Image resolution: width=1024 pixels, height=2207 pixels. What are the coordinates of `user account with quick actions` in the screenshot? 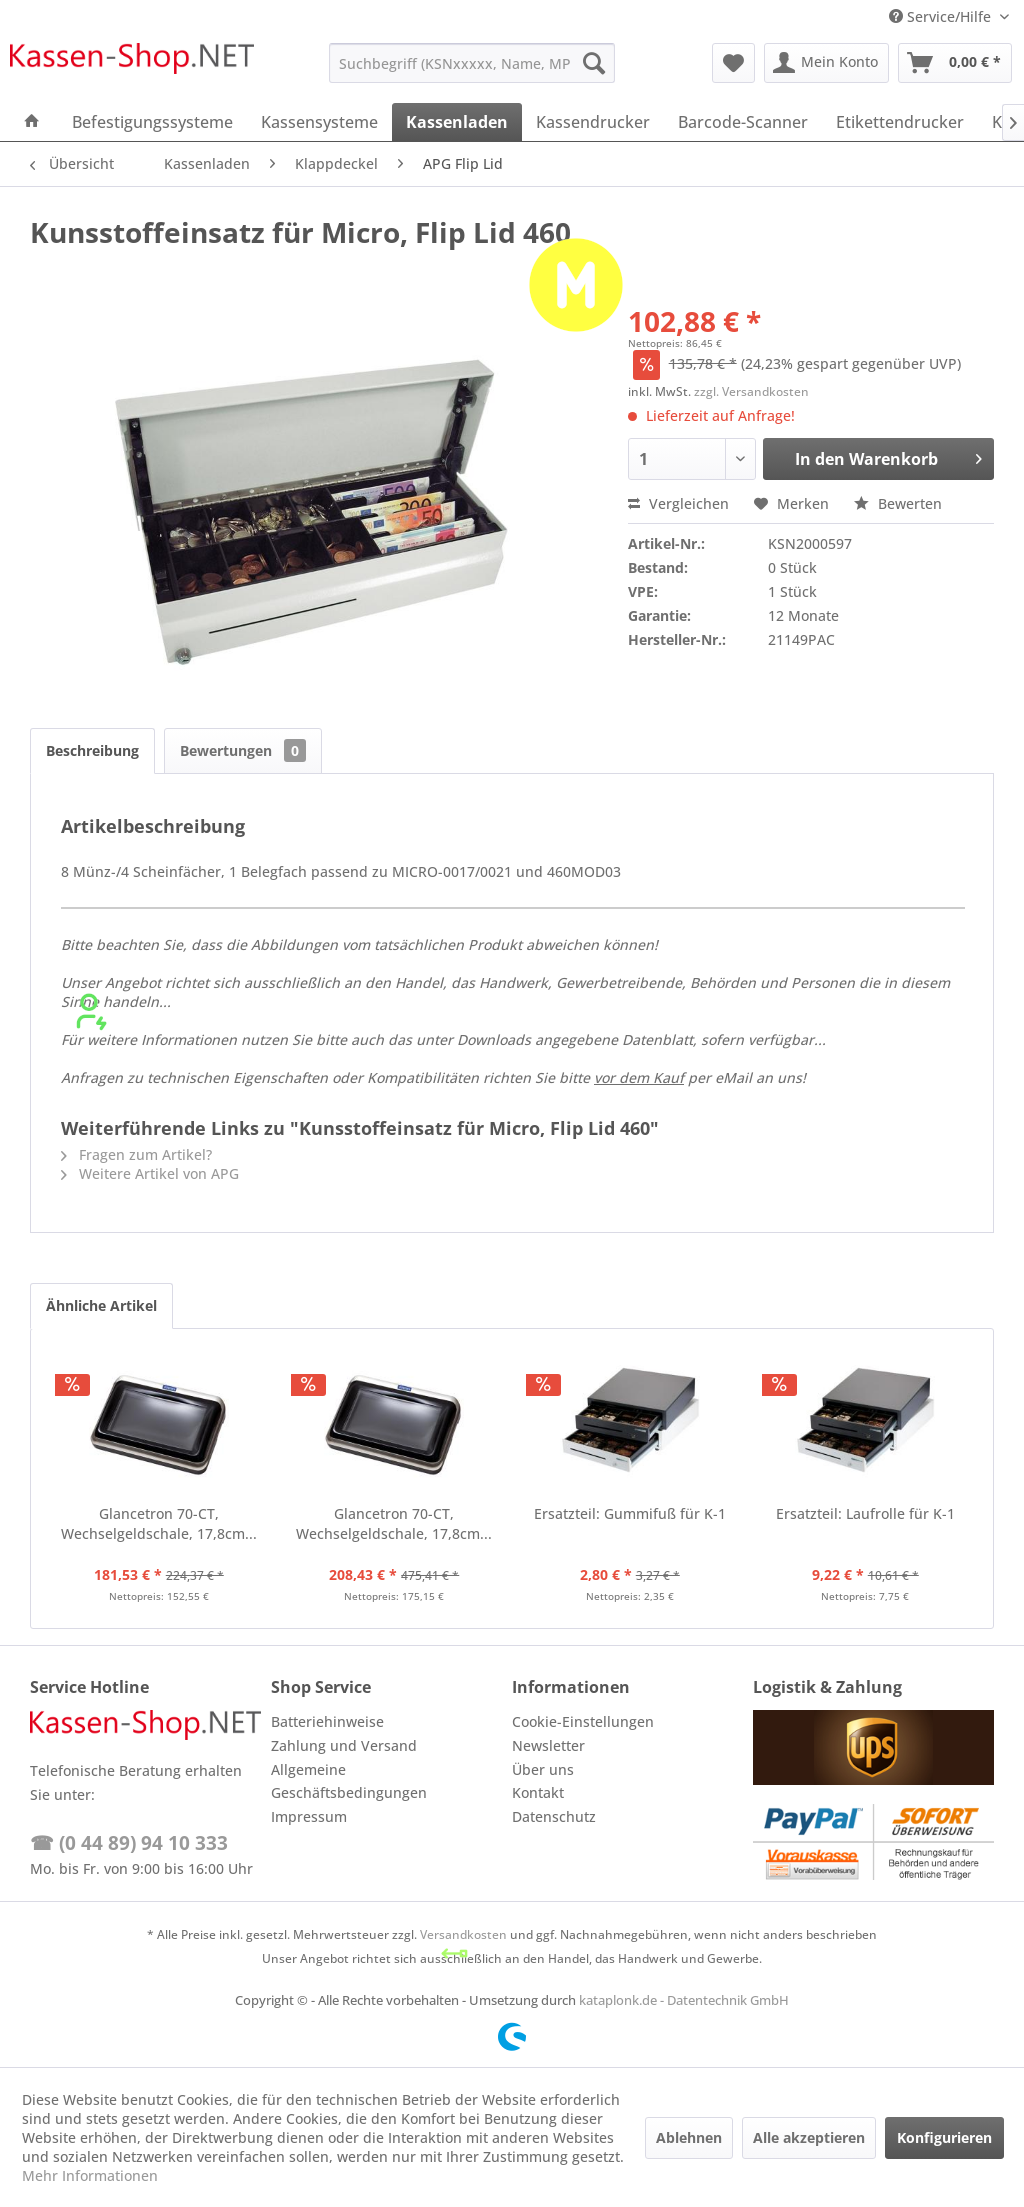 It's located at (89, 1011).